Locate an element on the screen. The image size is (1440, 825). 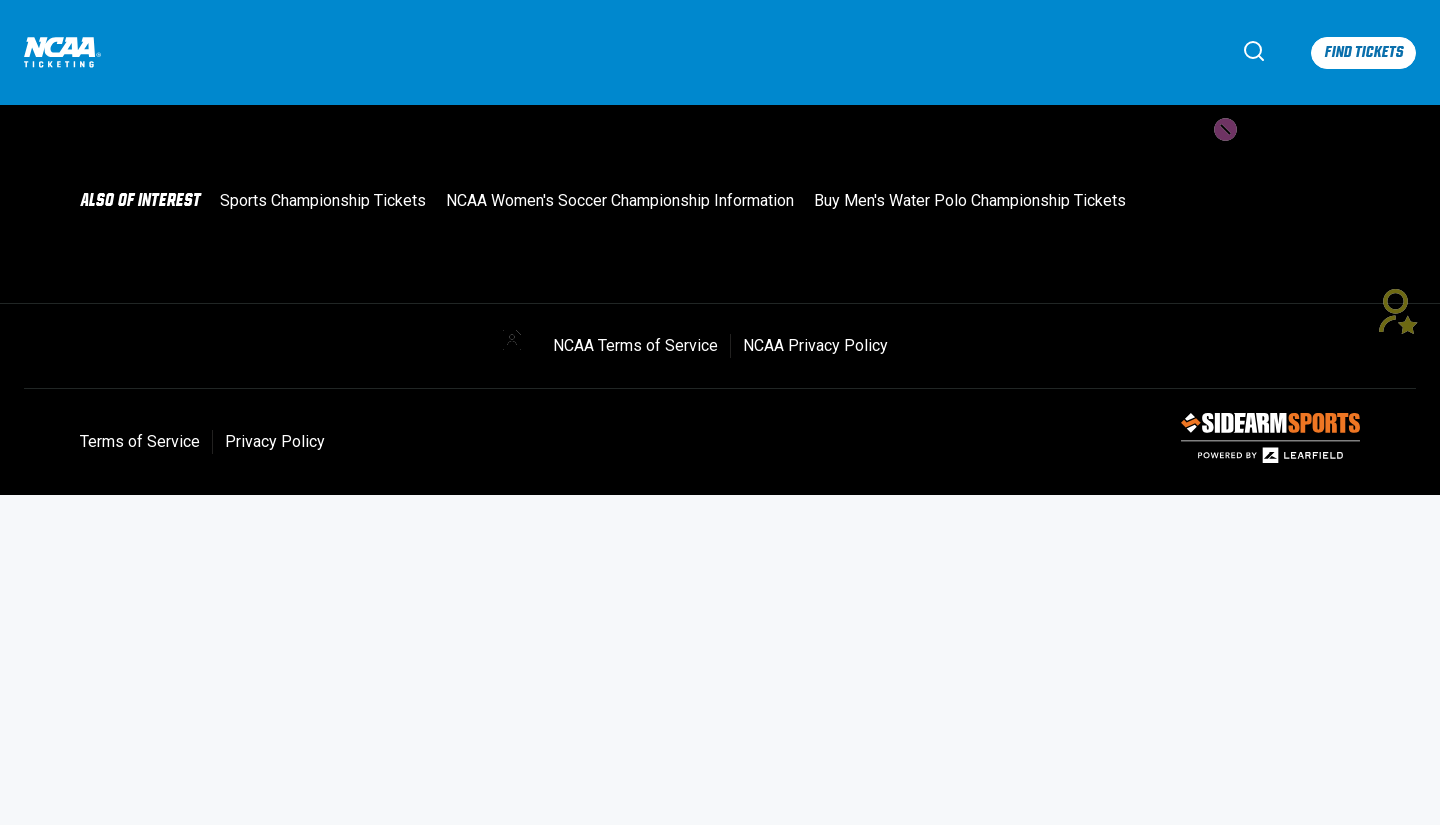
view featured or starred user profile is located at coordinates (1395, 311).